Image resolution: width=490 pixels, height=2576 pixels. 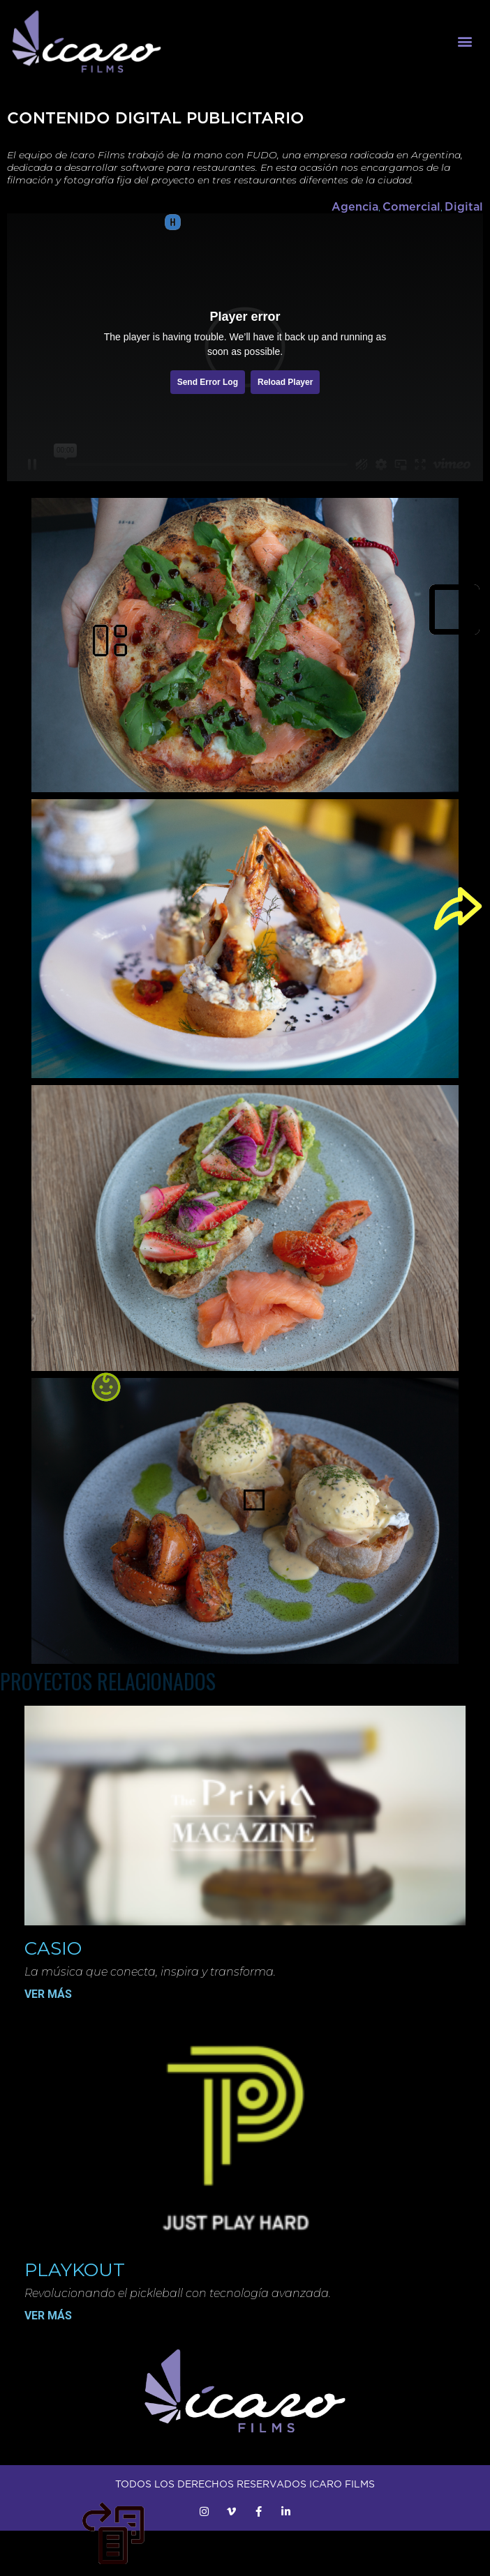 I want to click on access help or support section, so click(x=172, y=222).